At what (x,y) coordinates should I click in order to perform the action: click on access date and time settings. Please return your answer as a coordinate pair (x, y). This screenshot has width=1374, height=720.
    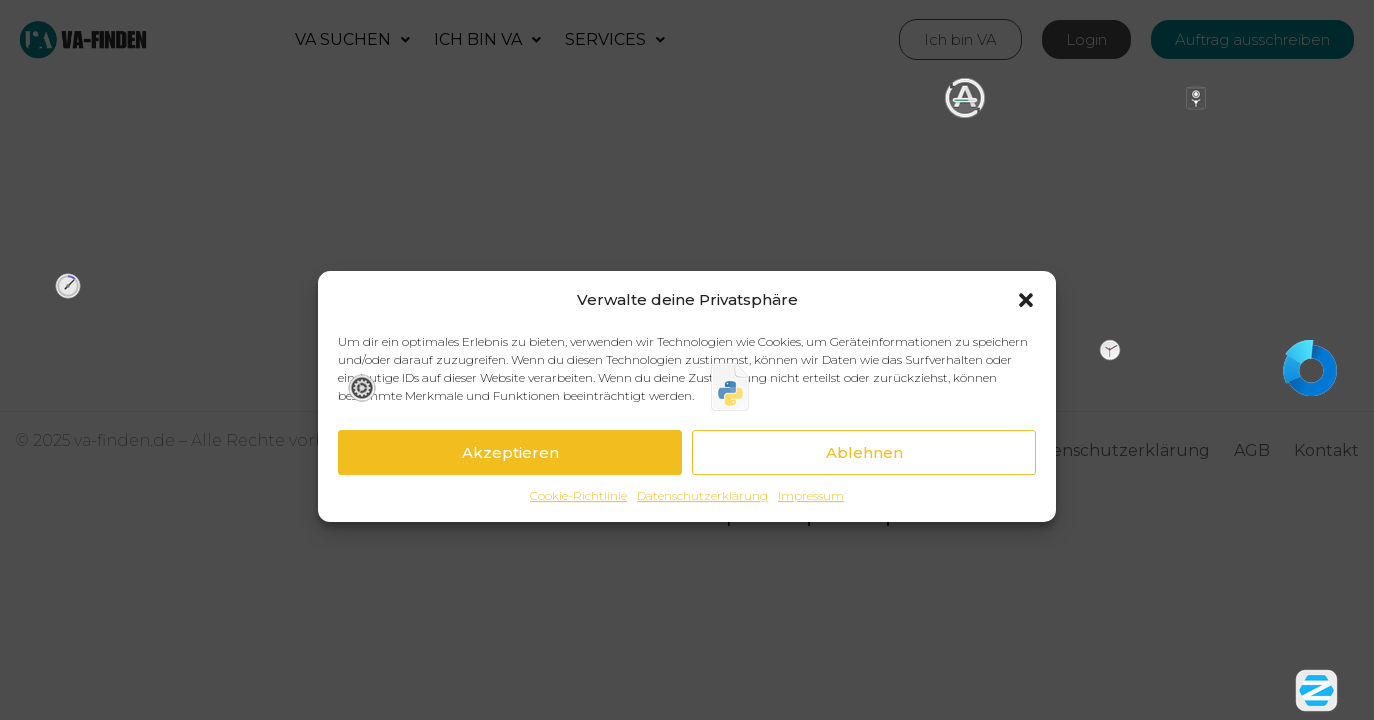
    Looking at the image, I should click on (1110, 350).